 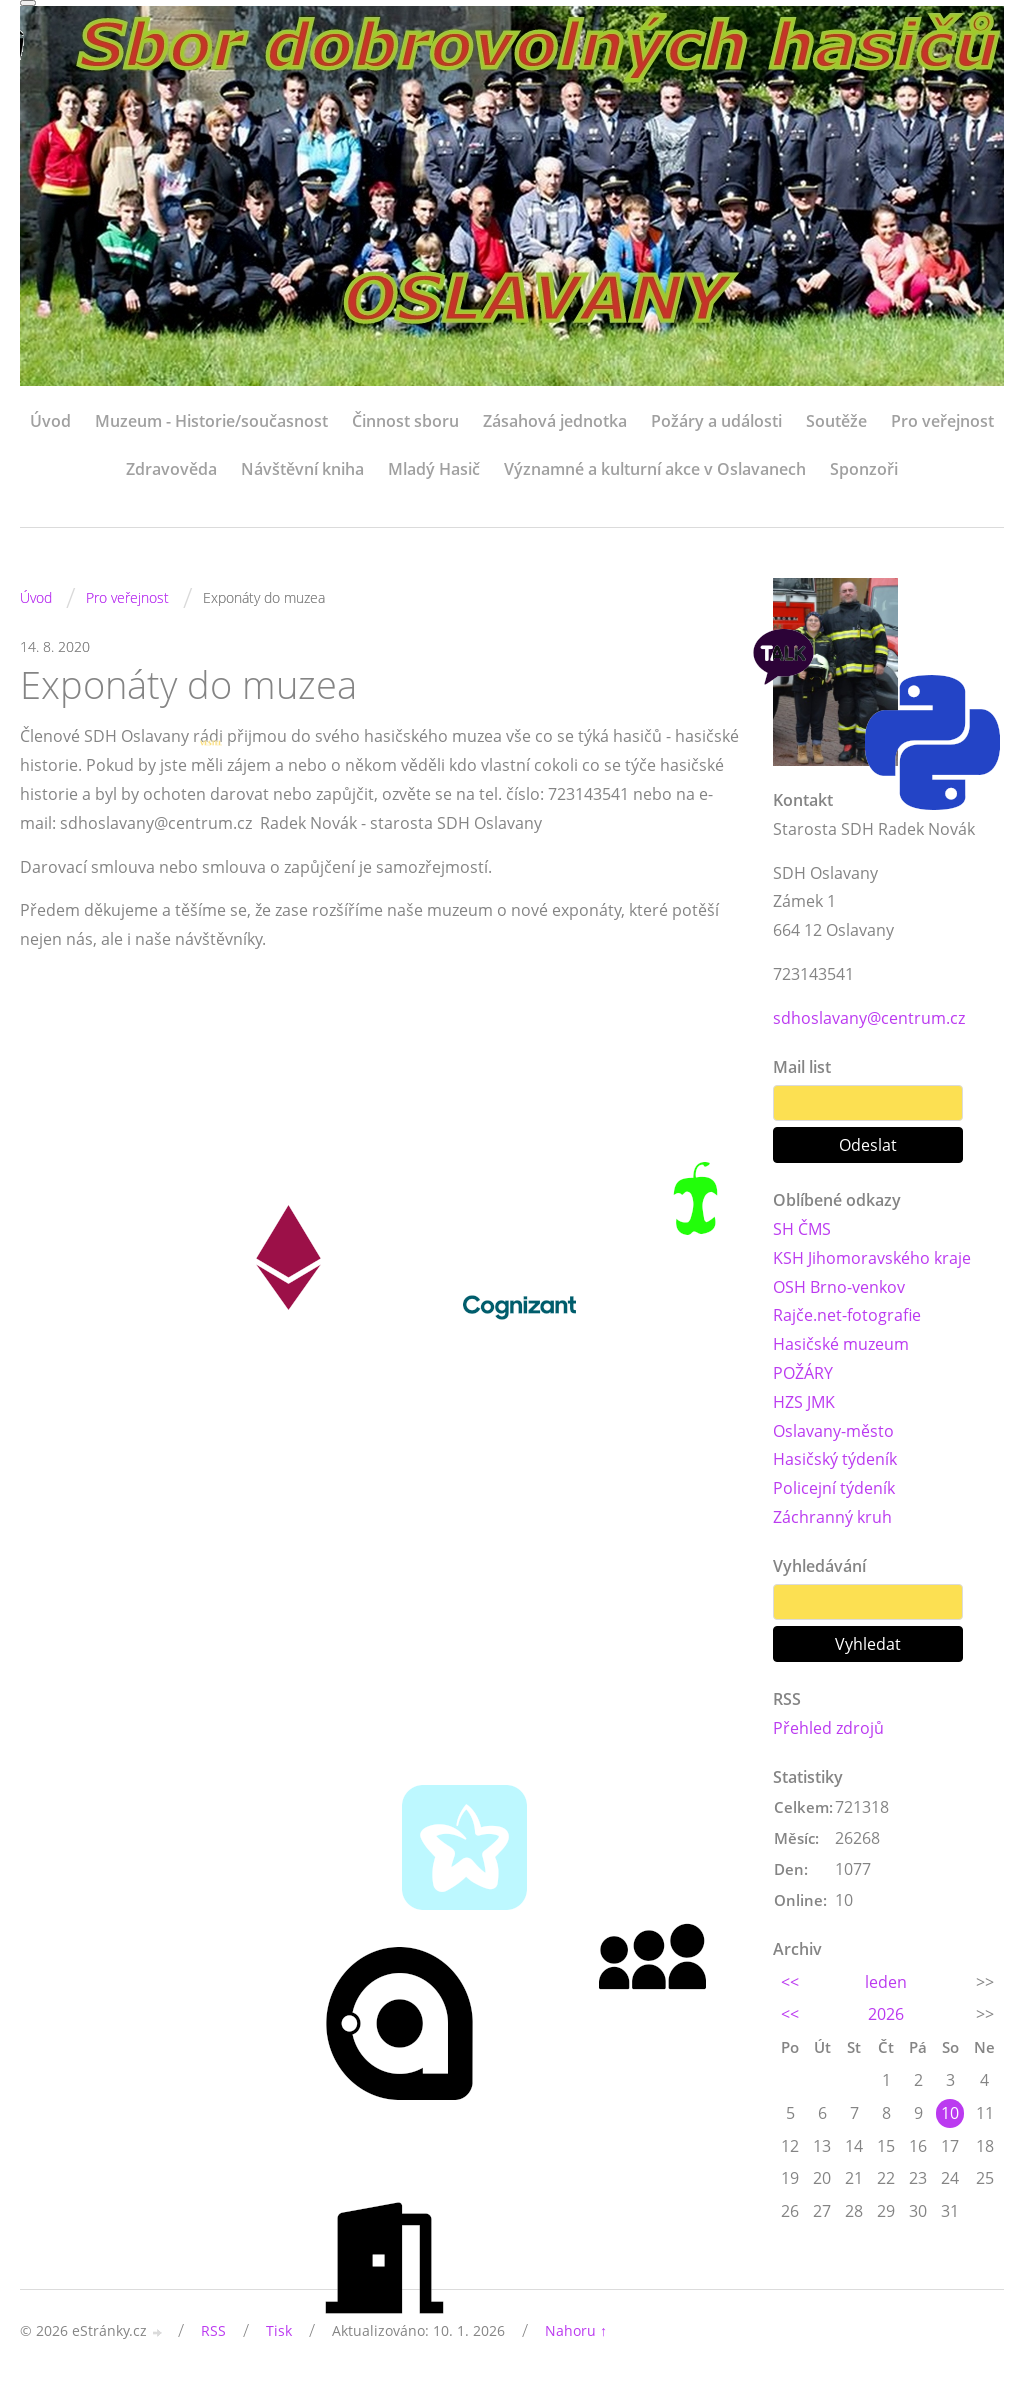 I want to click on open KakaoTalk messaging app, so click(x=783, y=655).